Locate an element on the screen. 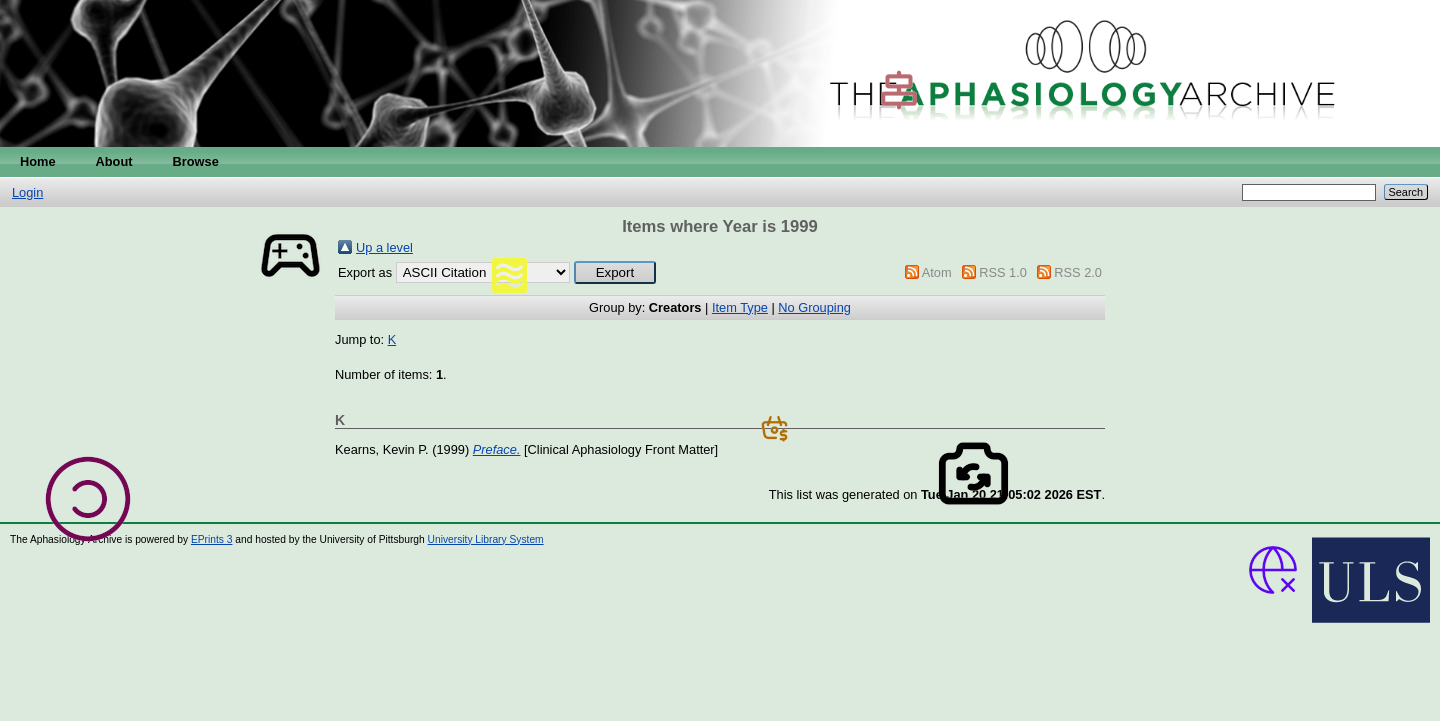 The width and height of the screenshot is (1440, 721). no internet connection is located at coordinates (1273, 570).